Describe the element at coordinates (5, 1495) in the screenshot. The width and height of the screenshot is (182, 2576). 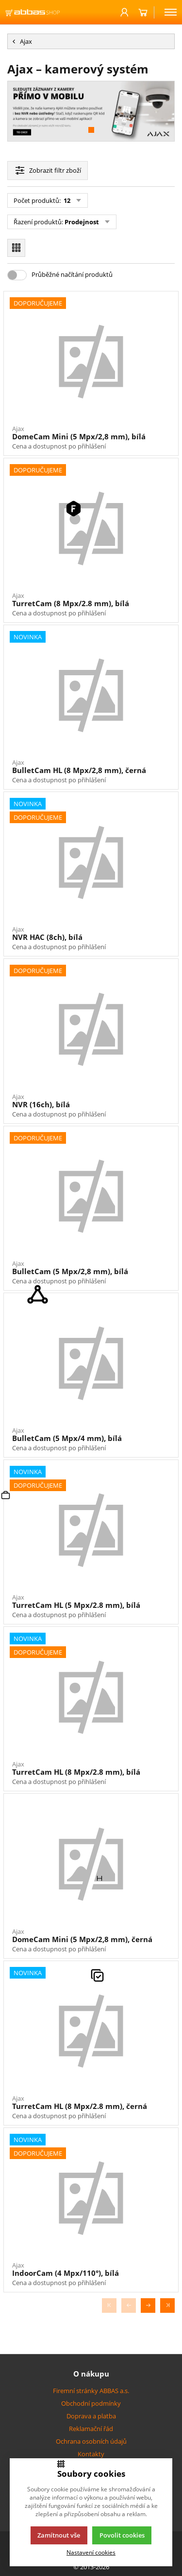
I see `access work or business documents` at that location.